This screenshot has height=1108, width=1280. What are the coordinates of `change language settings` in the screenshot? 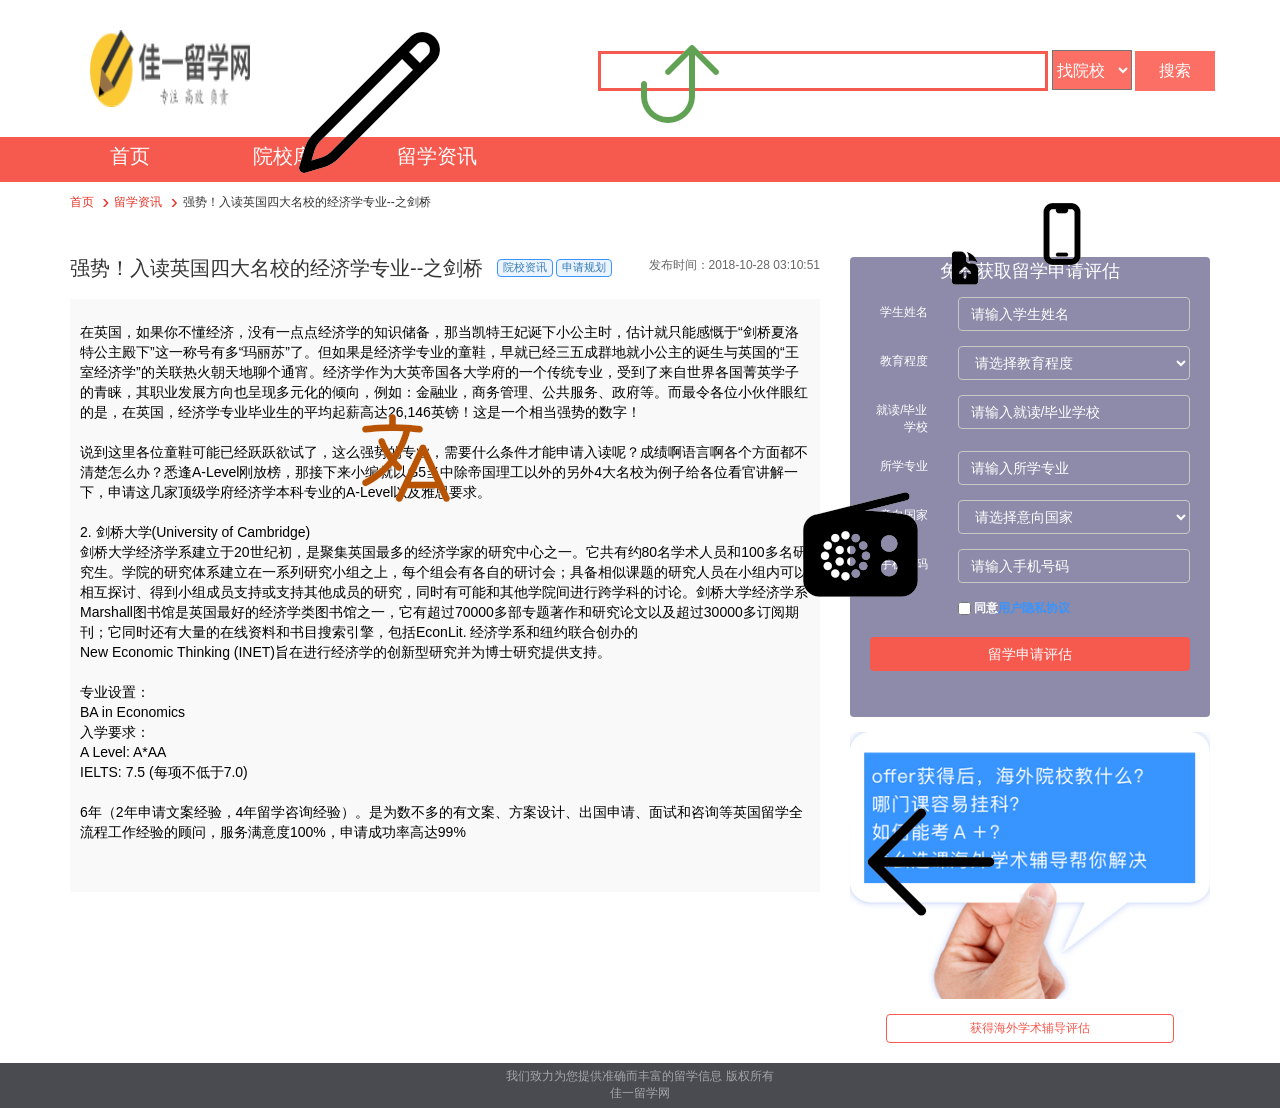 It's located at (406, 458).